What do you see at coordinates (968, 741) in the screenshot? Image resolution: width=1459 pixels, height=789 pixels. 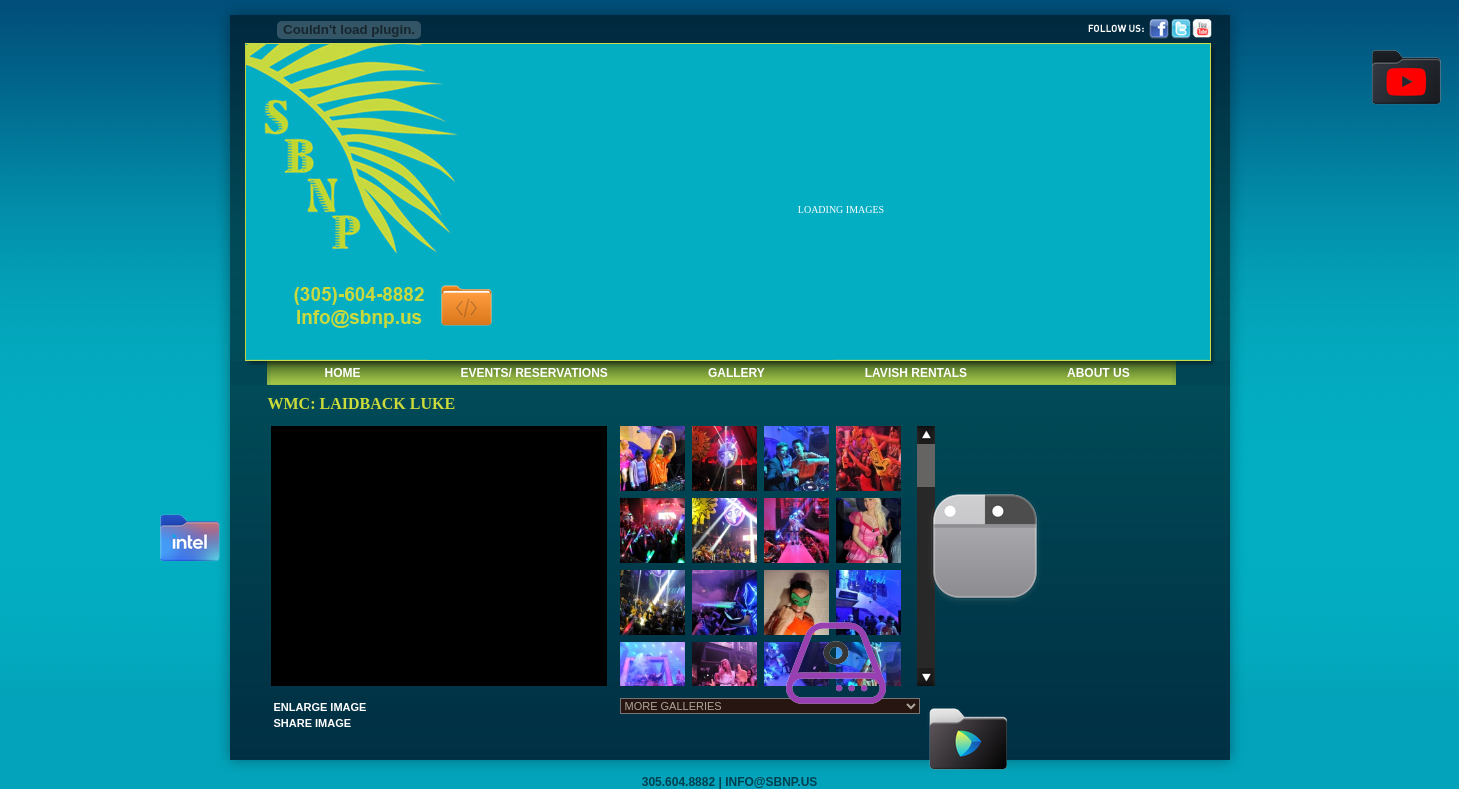 I see `open JetBrains Space project folder` at bounding box center [968, 741].